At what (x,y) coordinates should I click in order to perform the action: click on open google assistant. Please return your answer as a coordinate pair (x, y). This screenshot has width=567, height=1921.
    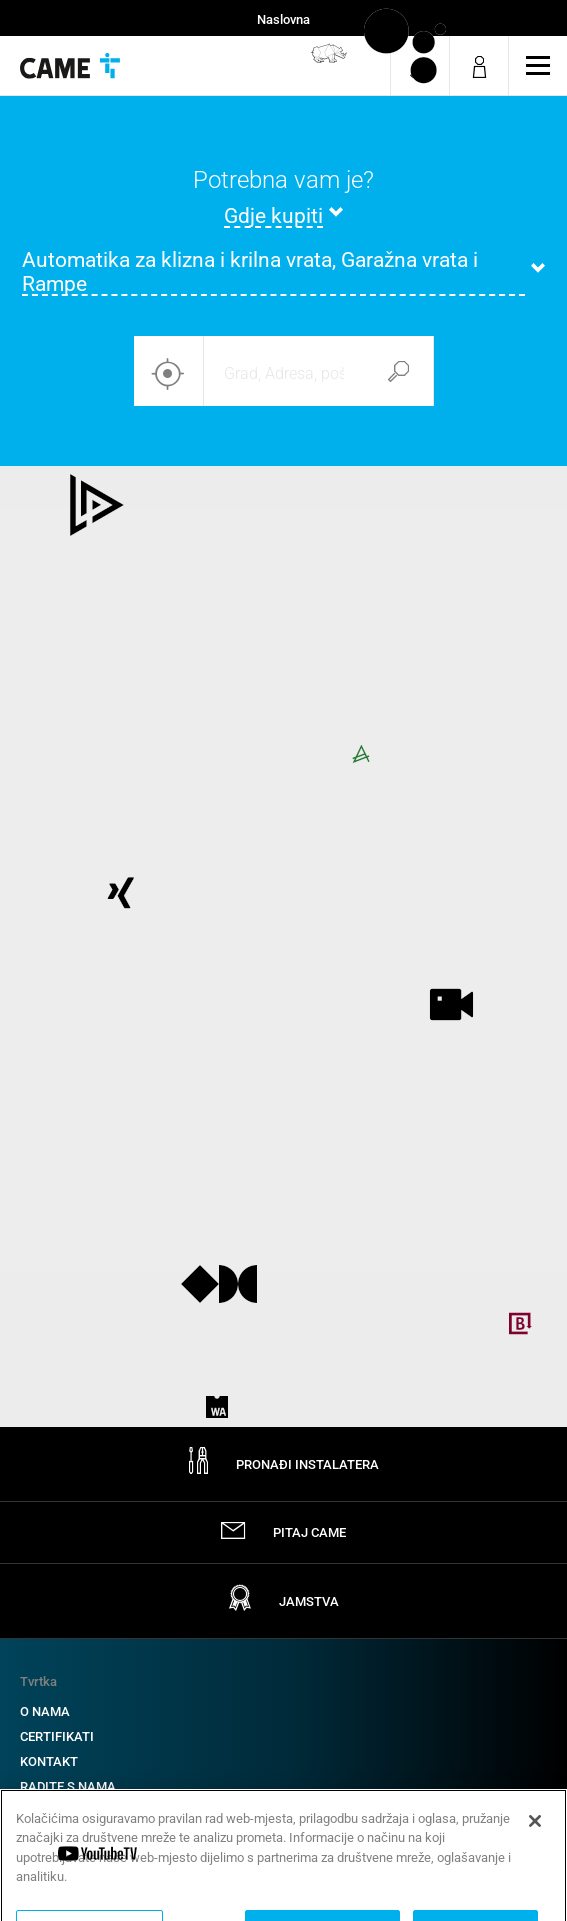
    Looking at the image, I should click on (405, 46).